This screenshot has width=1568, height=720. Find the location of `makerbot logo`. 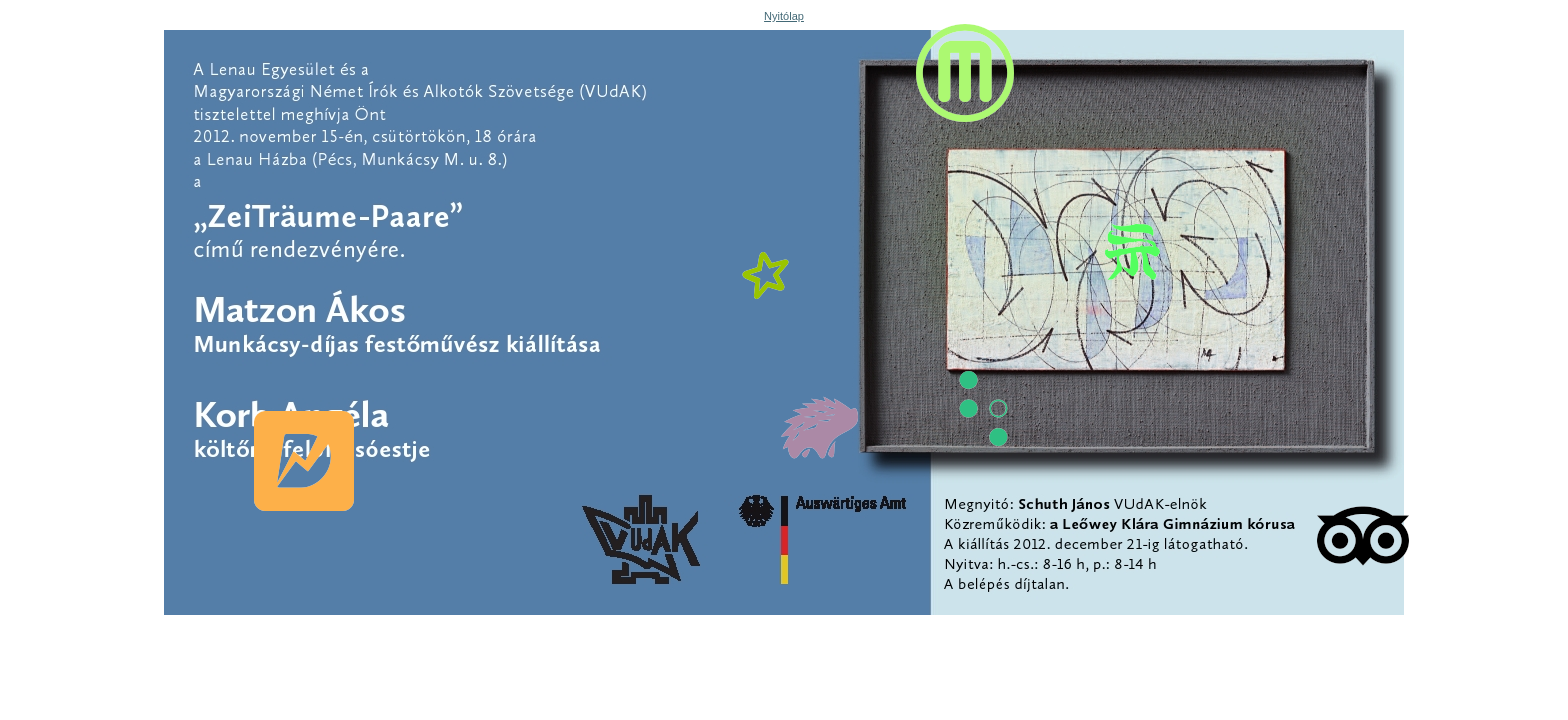

makerbot logo is located at coordinates (965, 73).